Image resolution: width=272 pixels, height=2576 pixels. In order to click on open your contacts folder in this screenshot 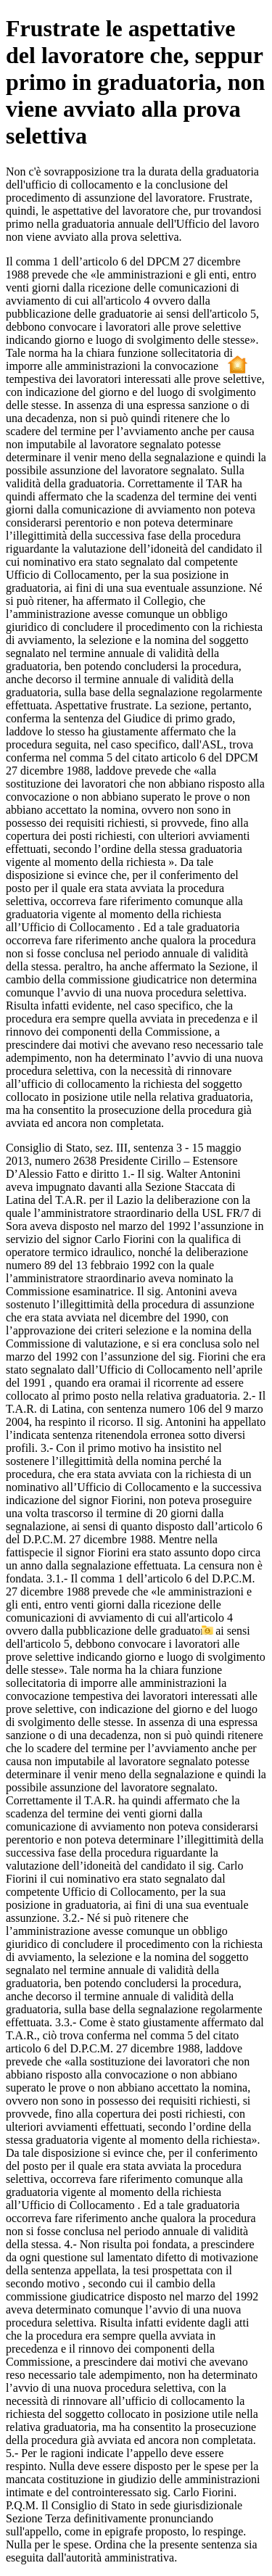, I will do `click(207, 1630)`.